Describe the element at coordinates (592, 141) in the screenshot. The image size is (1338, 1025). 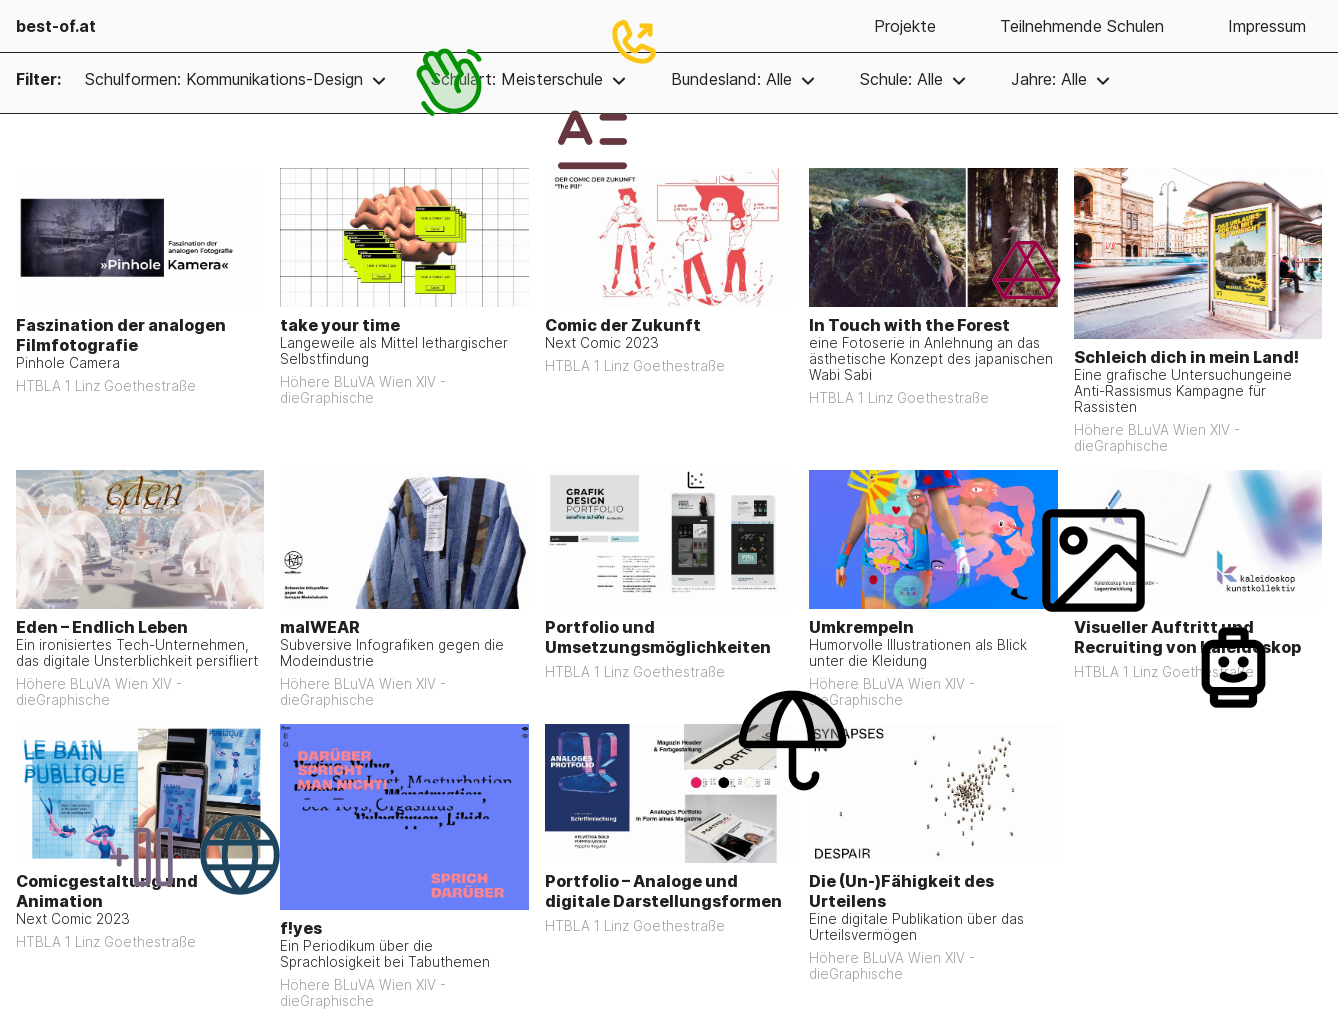
I see `apply drop cap or initial letter formatting` at that location.